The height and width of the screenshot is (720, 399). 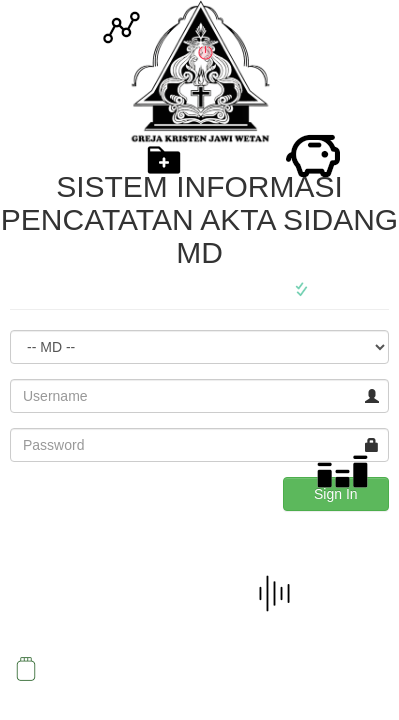 What do you see at coordinates (313, 156) in the screenshot?
I see `access savings or budget features` at bounding box center [313, 156].